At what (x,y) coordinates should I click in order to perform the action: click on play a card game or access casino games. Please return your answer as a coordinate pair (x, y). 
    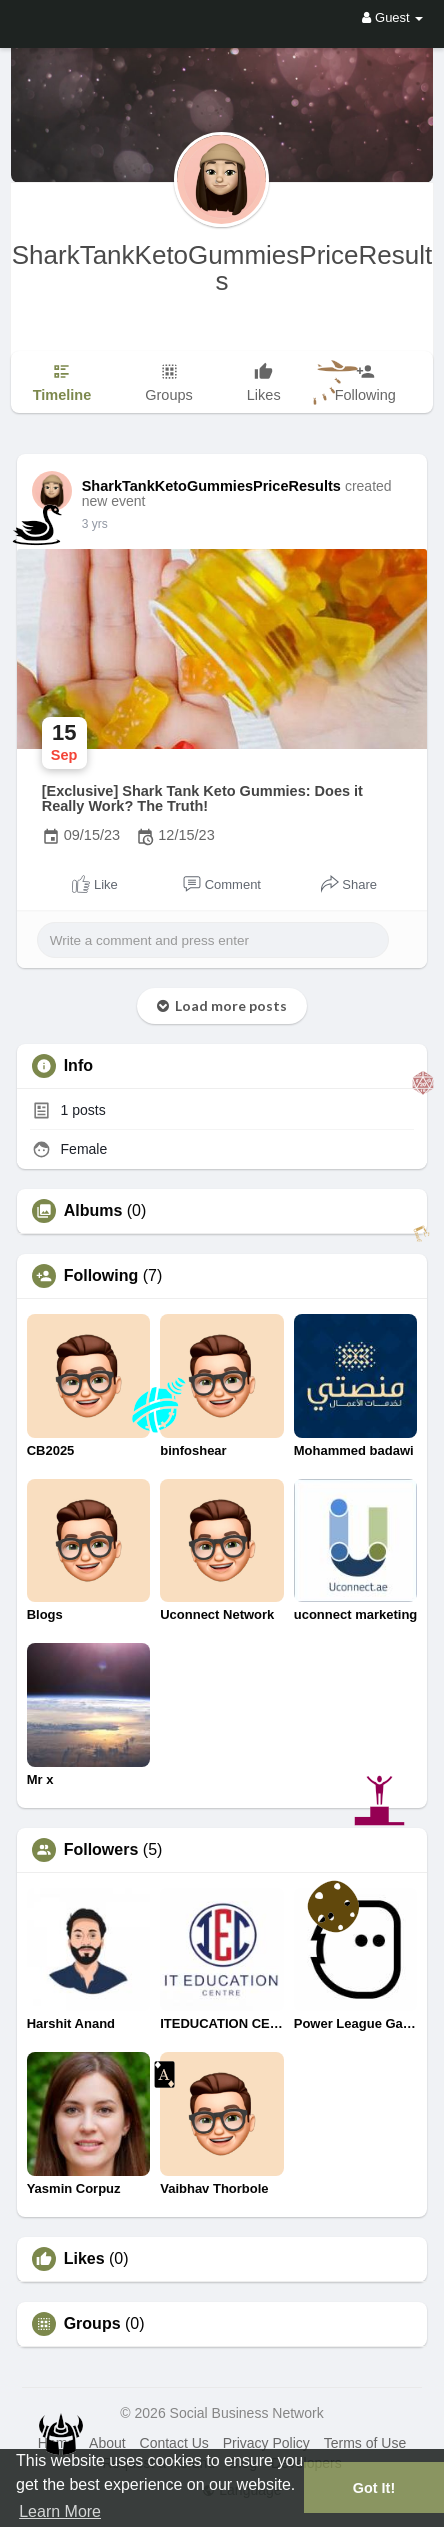
    Looking at the image, I should click on (164, 2074).